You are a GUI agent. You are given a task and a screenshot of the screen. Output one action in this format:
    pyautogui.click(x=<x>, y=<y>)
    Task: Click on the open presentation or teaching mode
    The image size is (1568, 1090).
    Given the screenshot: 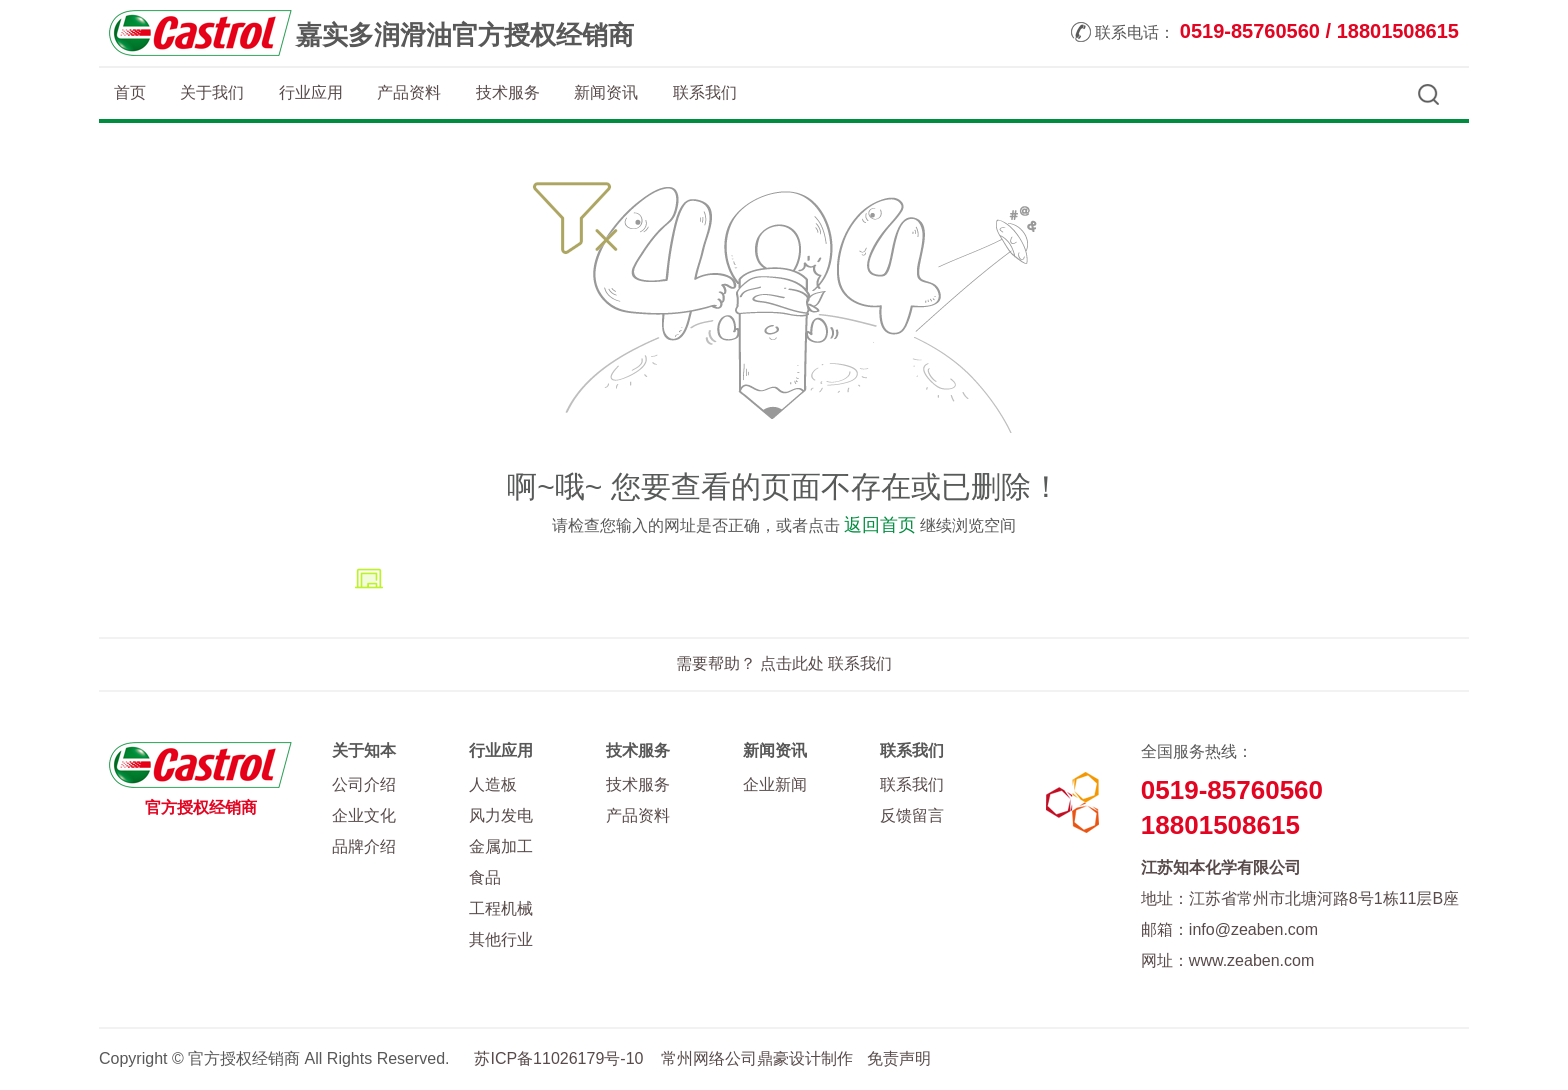 What is the action you would take?
    pyautogui.click(x=369, y=579)
    